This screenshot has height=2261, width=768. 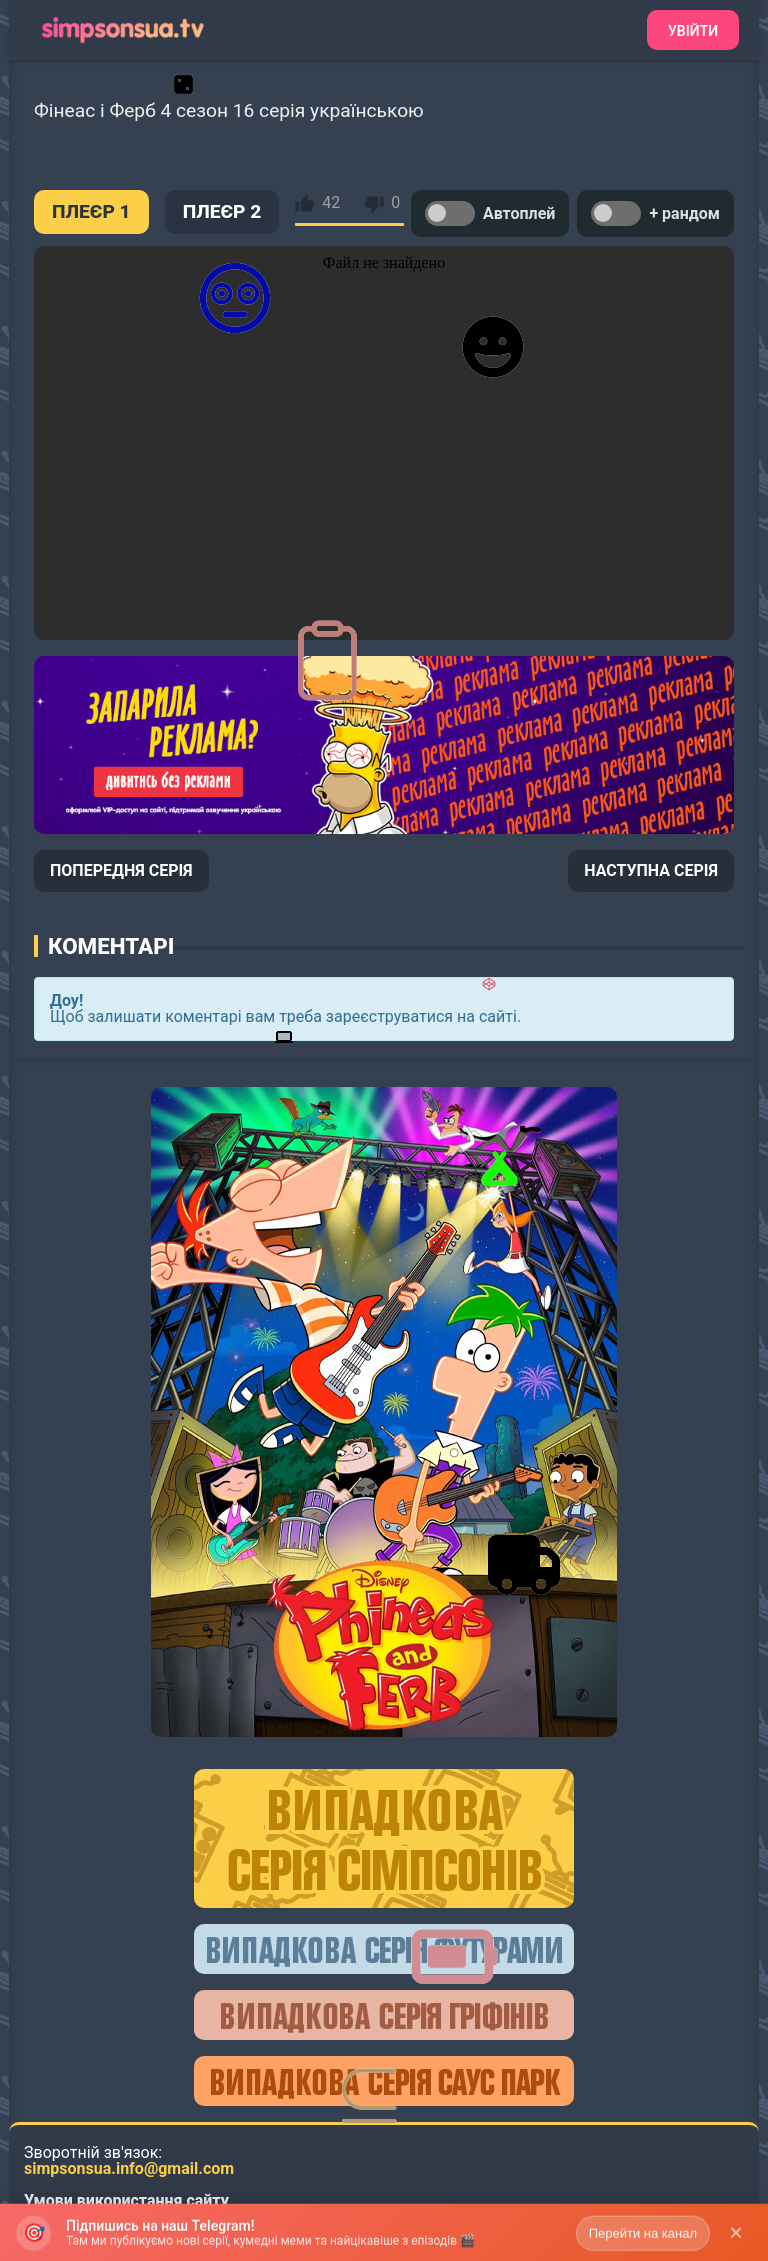 What do you see at coordinates (183, 84) in the screenshot?
I see `indicates a random or chance-based action` at bounding box center [183, 84].